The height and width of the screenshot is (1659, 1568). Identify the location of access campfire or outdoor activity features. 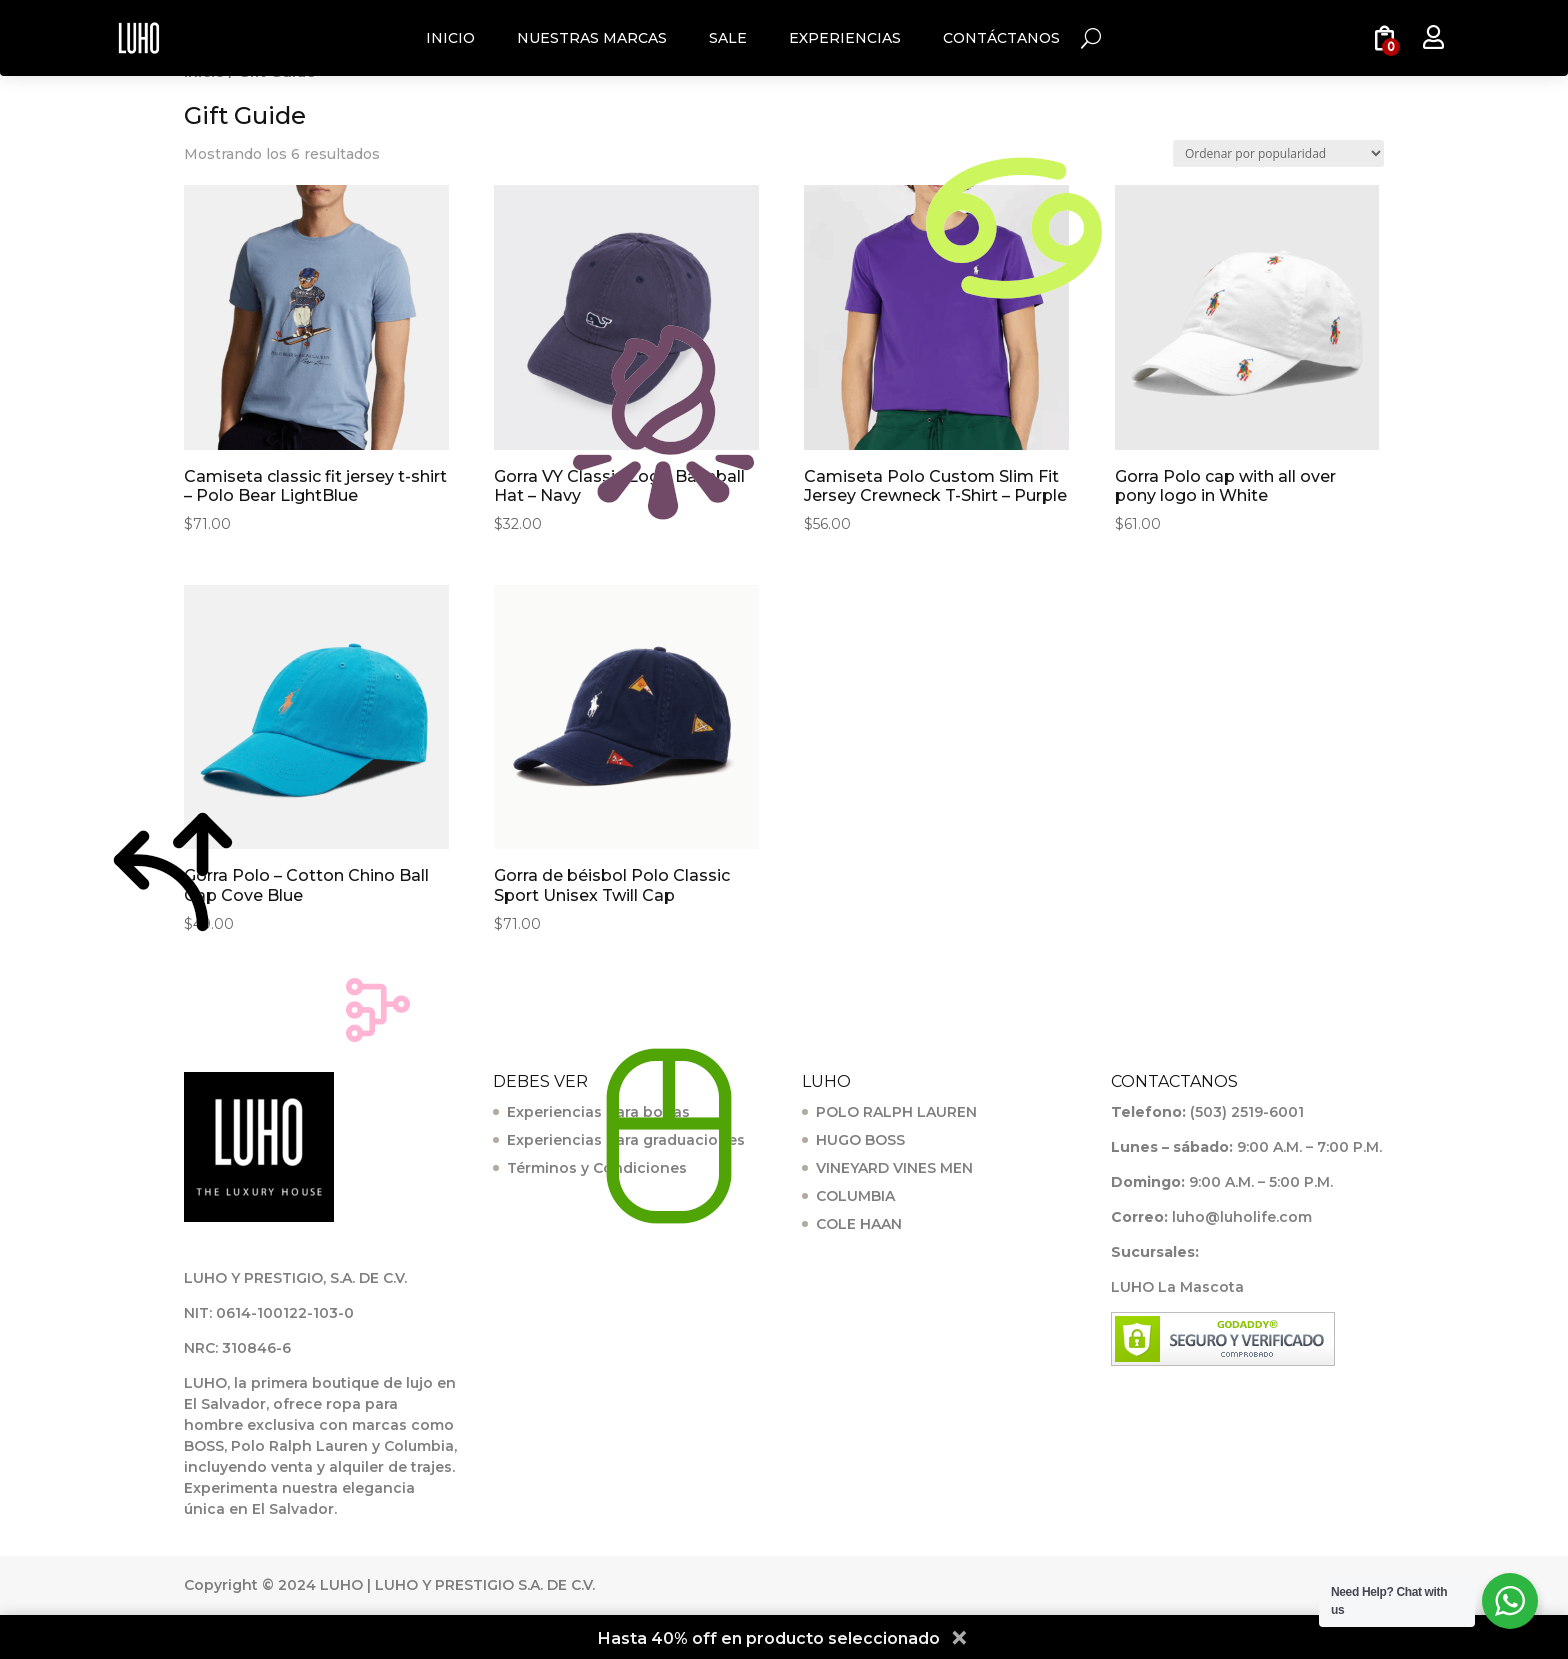
(663, 422).